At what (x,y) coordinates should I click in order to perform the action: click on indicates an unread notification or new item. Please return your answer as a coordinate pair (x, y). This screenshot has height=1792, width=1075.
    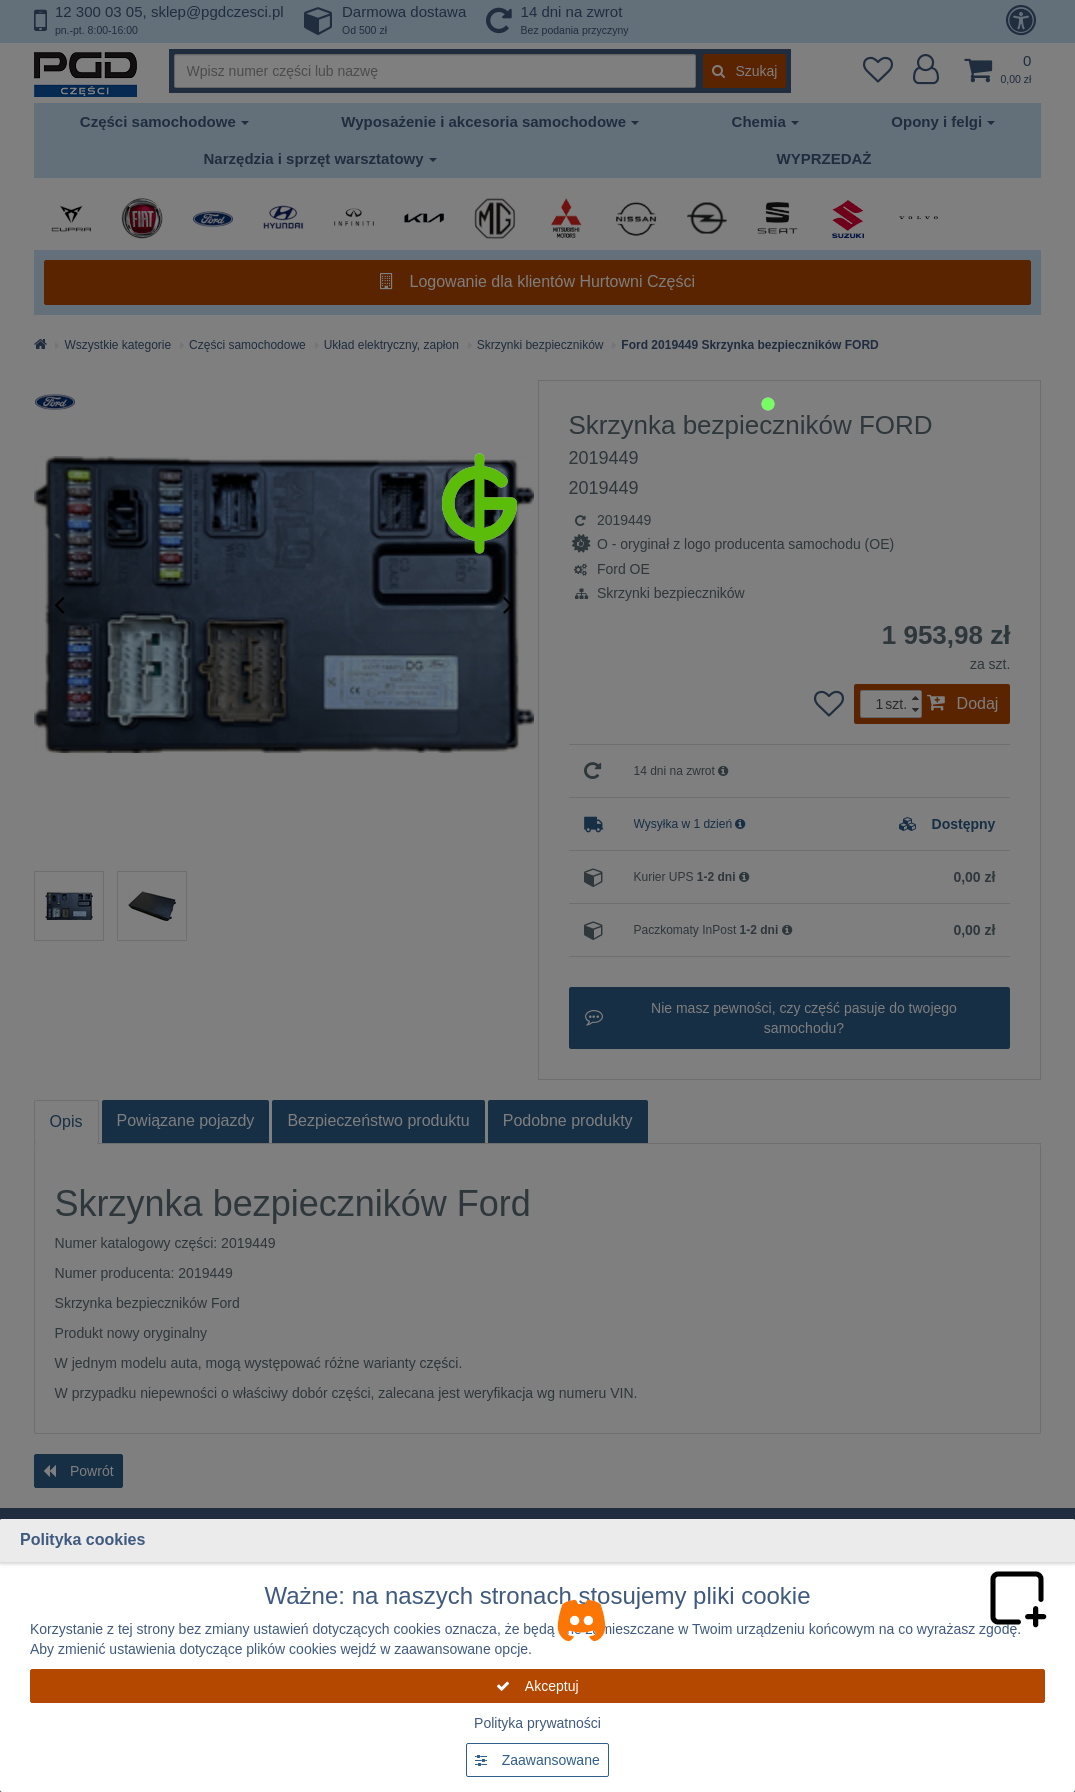
    Looking at the image, I should click on (768, 404).